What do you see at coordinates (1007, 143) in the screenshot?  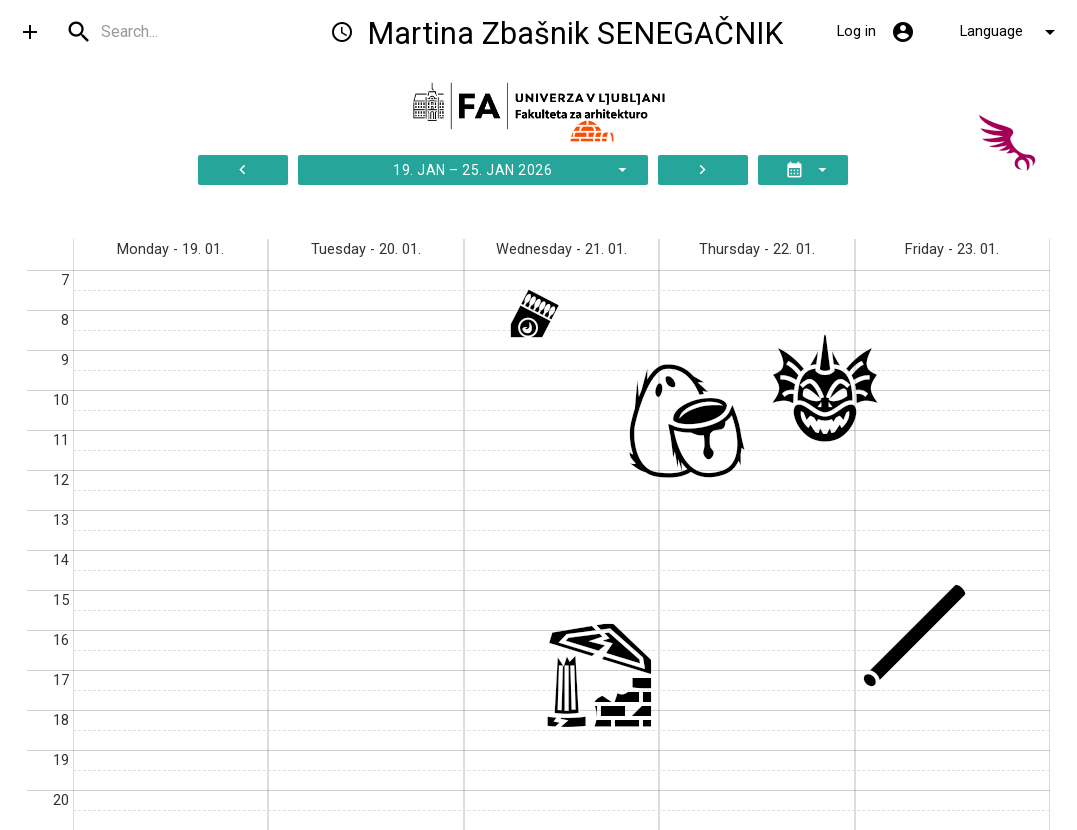 I see `speed boost or agility power-up` at bounding box center [1007, 143].